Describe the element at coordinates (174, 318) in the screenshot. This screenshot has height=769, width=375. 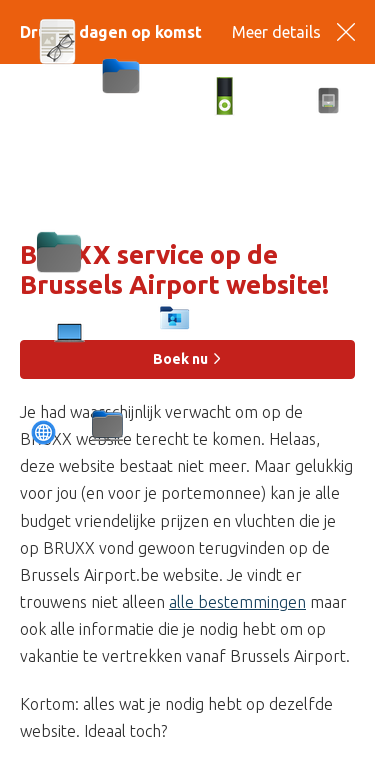
I see `folder containing microsoft intune company portal resources` at that location.